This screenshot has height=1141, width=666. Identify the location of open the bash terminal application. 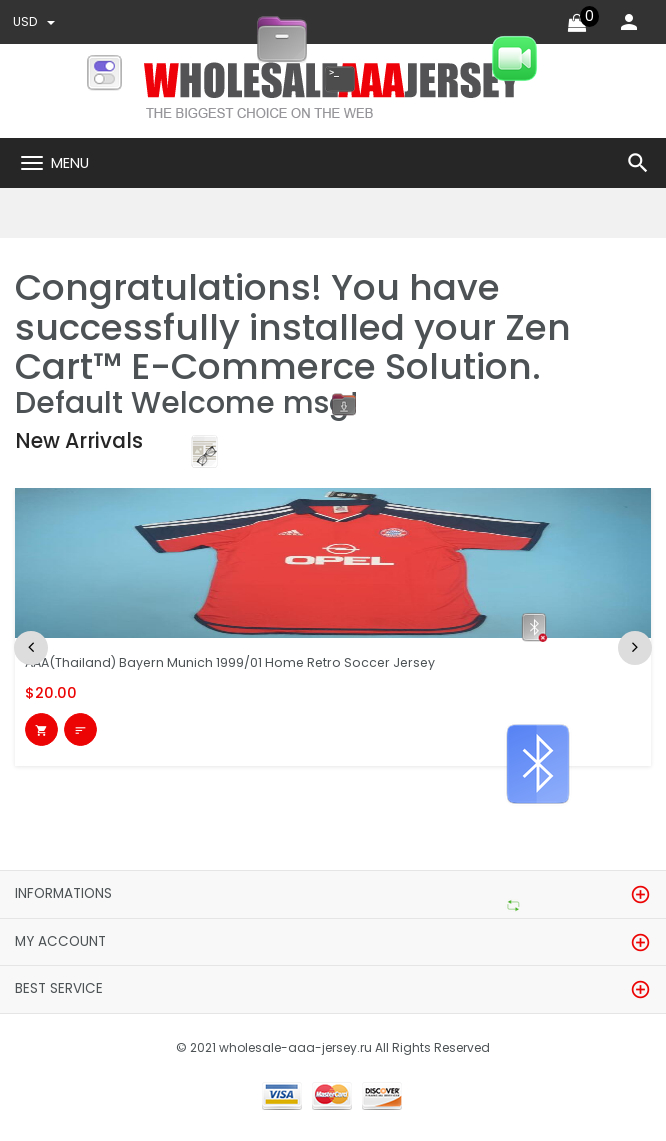
(340, 79).